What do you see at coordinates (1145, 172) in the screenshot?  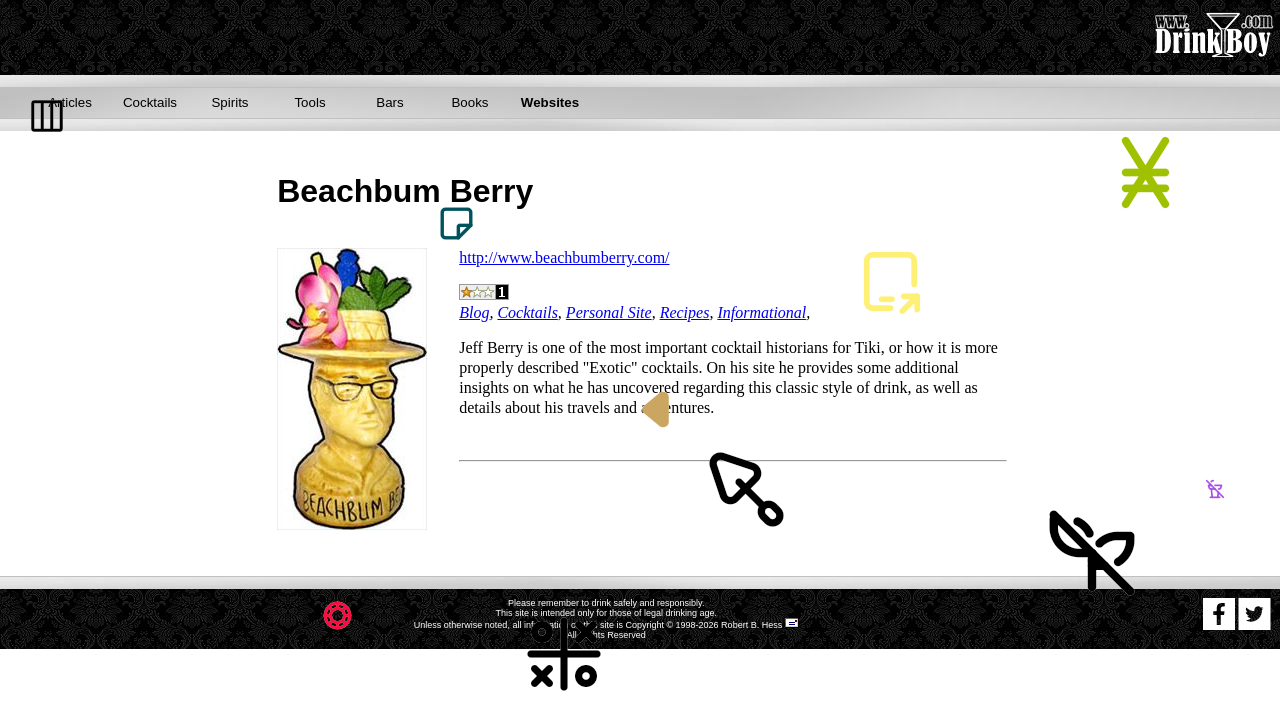 I see `view or select nano cryptocurrency` at bounding box center [1145, 172].